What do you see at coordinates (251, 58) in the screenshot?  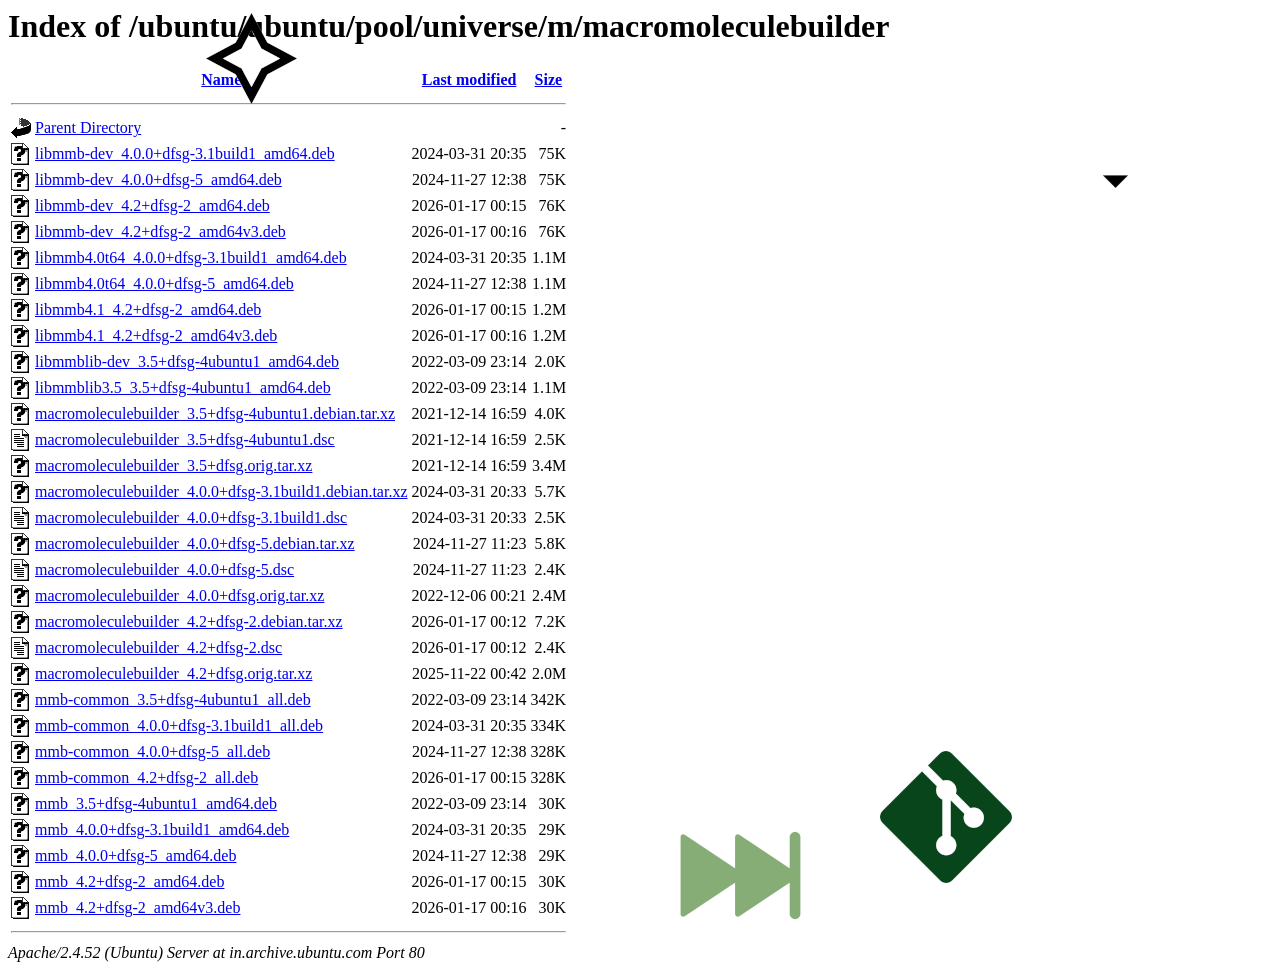 I see `indicates clear or sunny weather conditions` at bounding box center [251, 58].